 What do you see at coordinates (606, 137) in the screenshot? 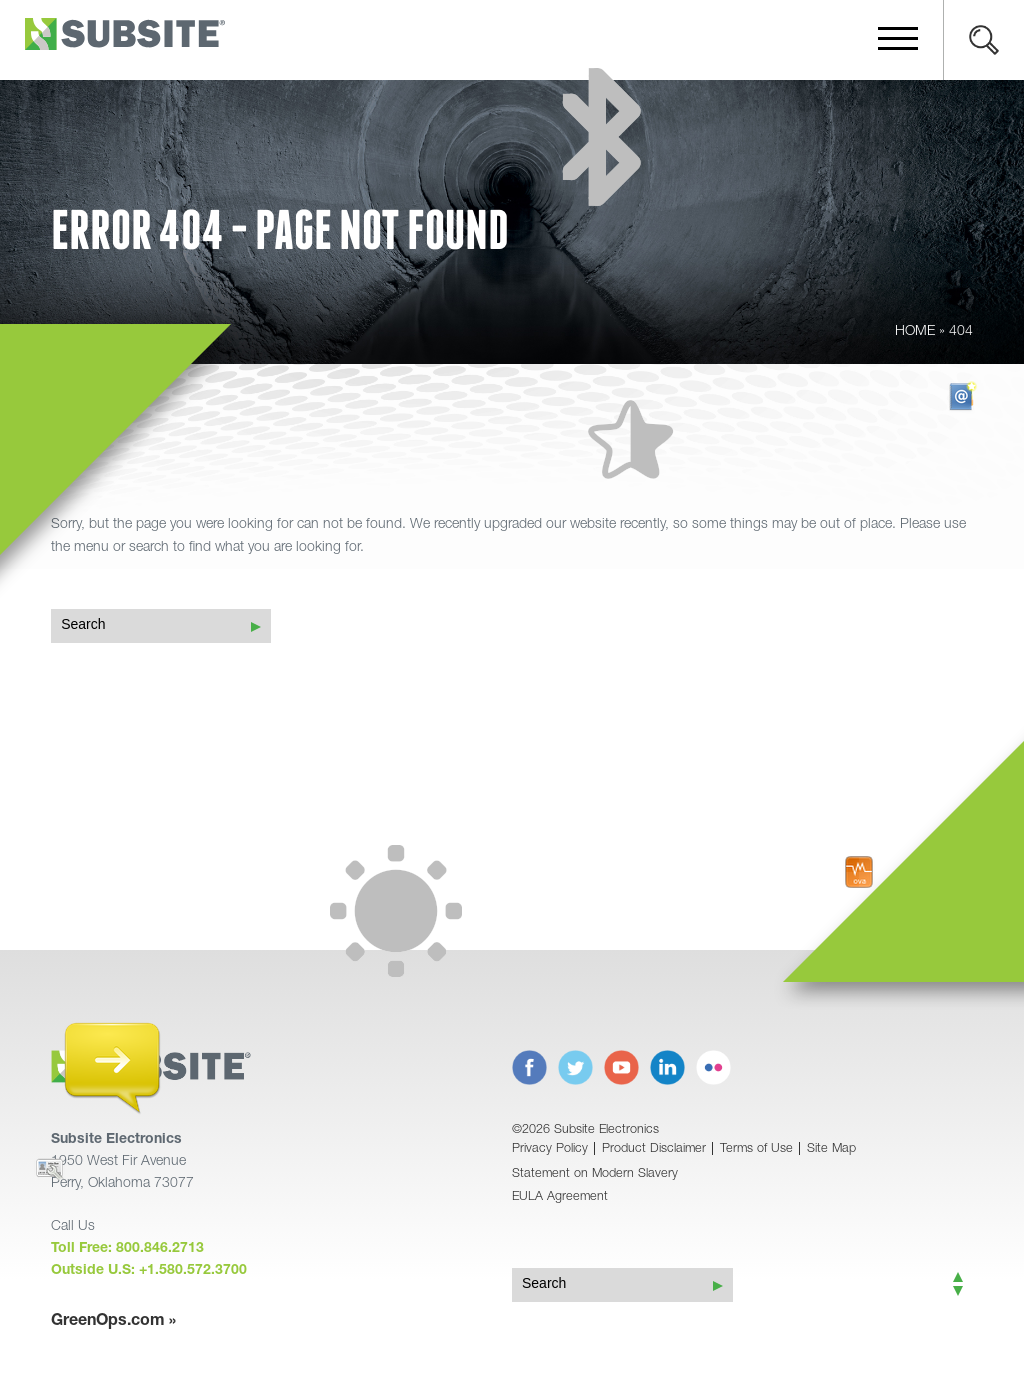
I see `indicates bluetooth is currently active and connected` at bounding box center [606, 137].